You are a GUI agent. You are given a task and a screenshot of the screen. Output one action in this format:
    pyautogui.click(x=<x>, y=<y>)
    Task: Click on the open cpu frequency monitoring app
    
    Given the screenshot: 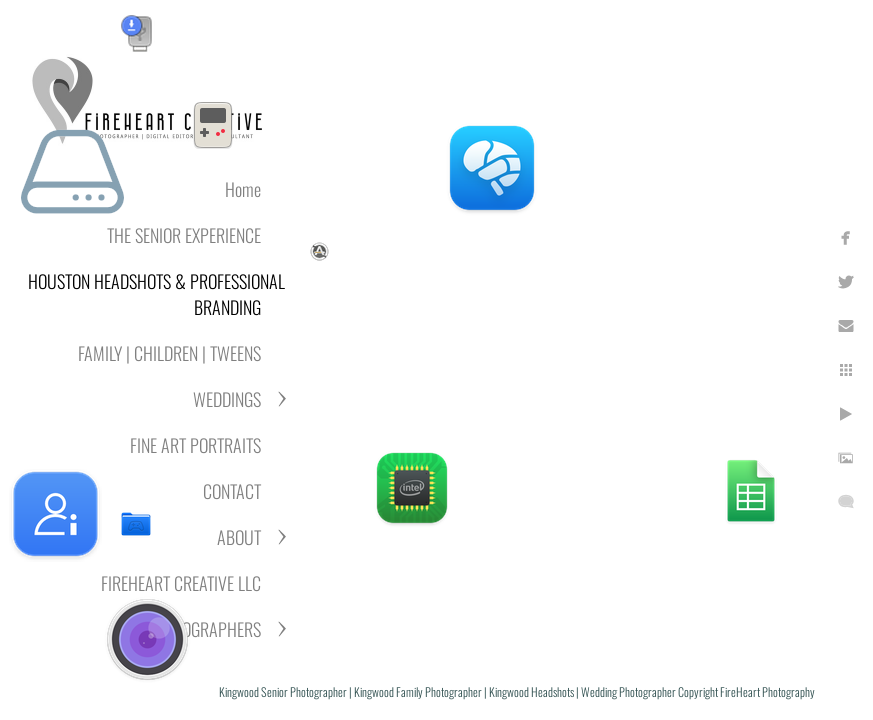 What is the action you would take?
    pyautogui.click(x=412, y=488)
    